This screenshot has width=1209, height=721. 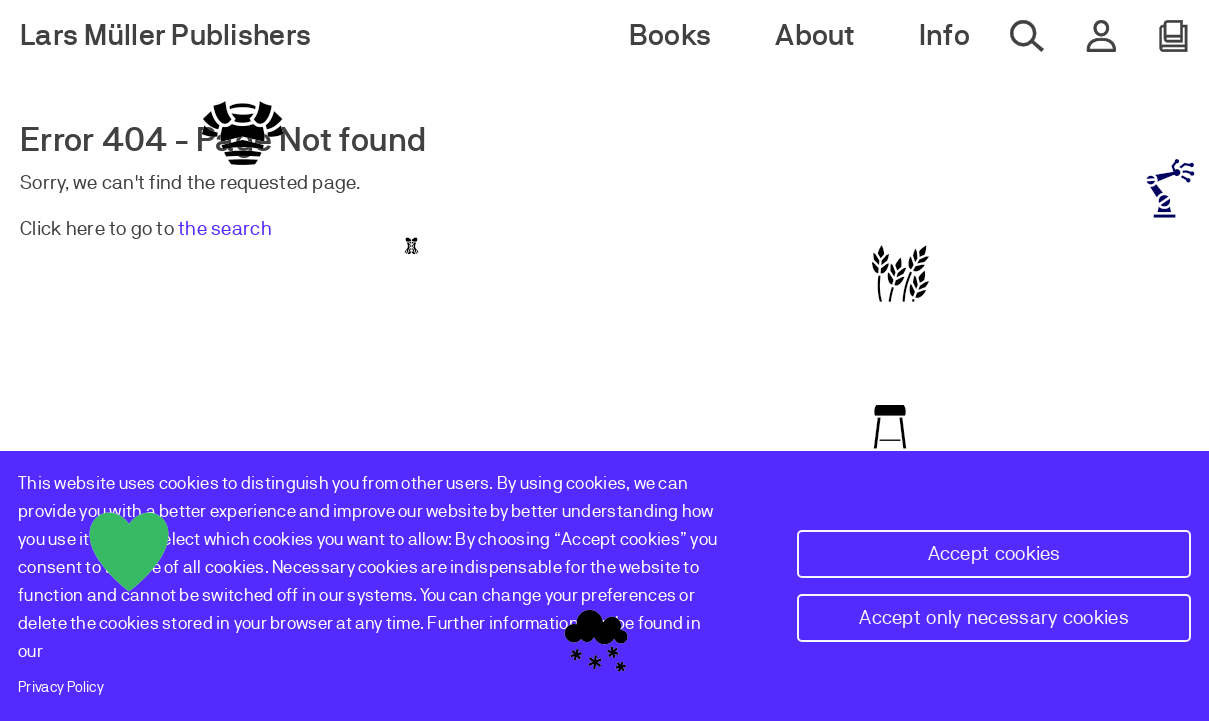 I want to click on indicates snowy weather conditions, so click(x=596, y=641).